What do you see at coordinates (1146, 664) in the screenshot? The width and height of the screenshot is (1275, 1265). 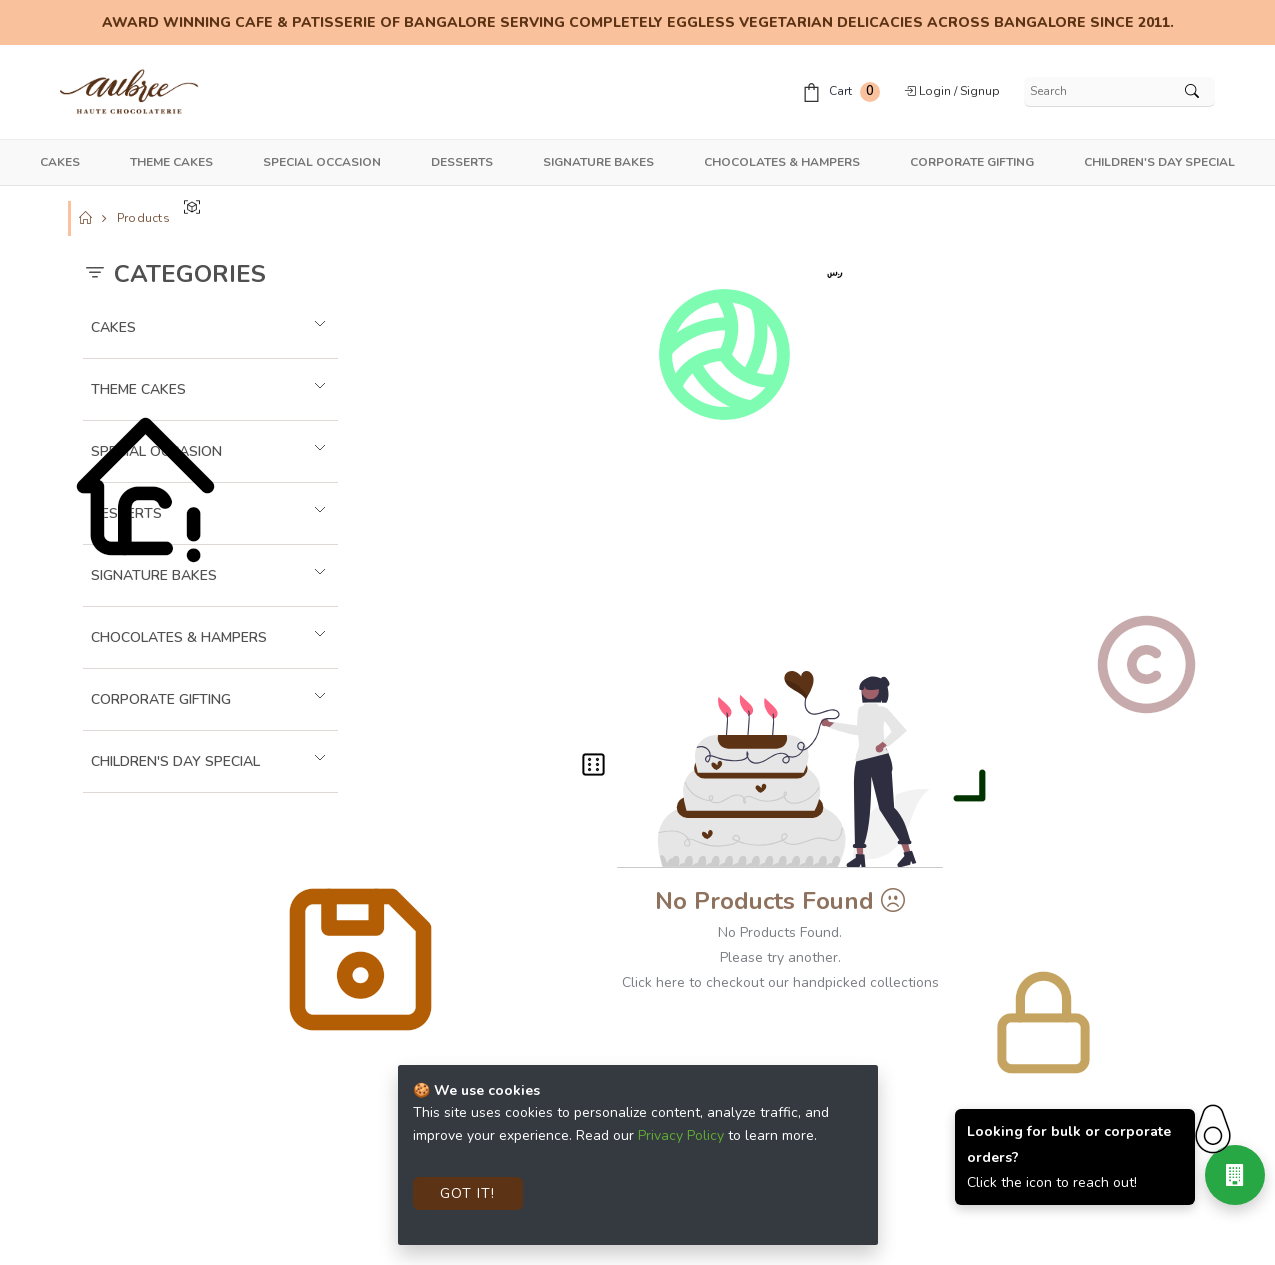 I see `indicates copyrighted content` at bounding box center [1146, 664].